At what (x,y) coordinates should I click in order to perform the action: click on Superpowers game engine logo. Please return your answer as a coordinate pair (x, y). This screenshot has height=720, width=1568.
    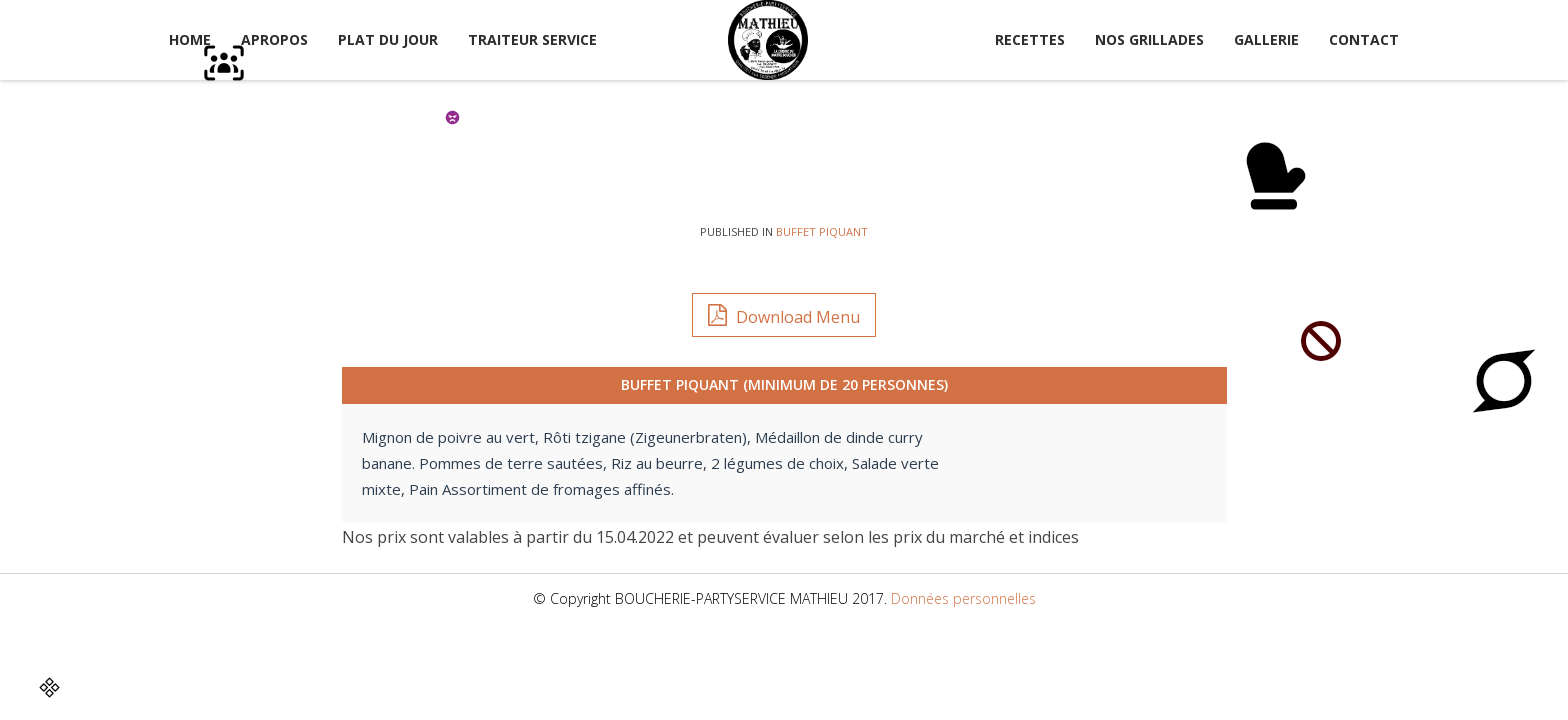
    Looking at the image, I should click on (1504, 381).